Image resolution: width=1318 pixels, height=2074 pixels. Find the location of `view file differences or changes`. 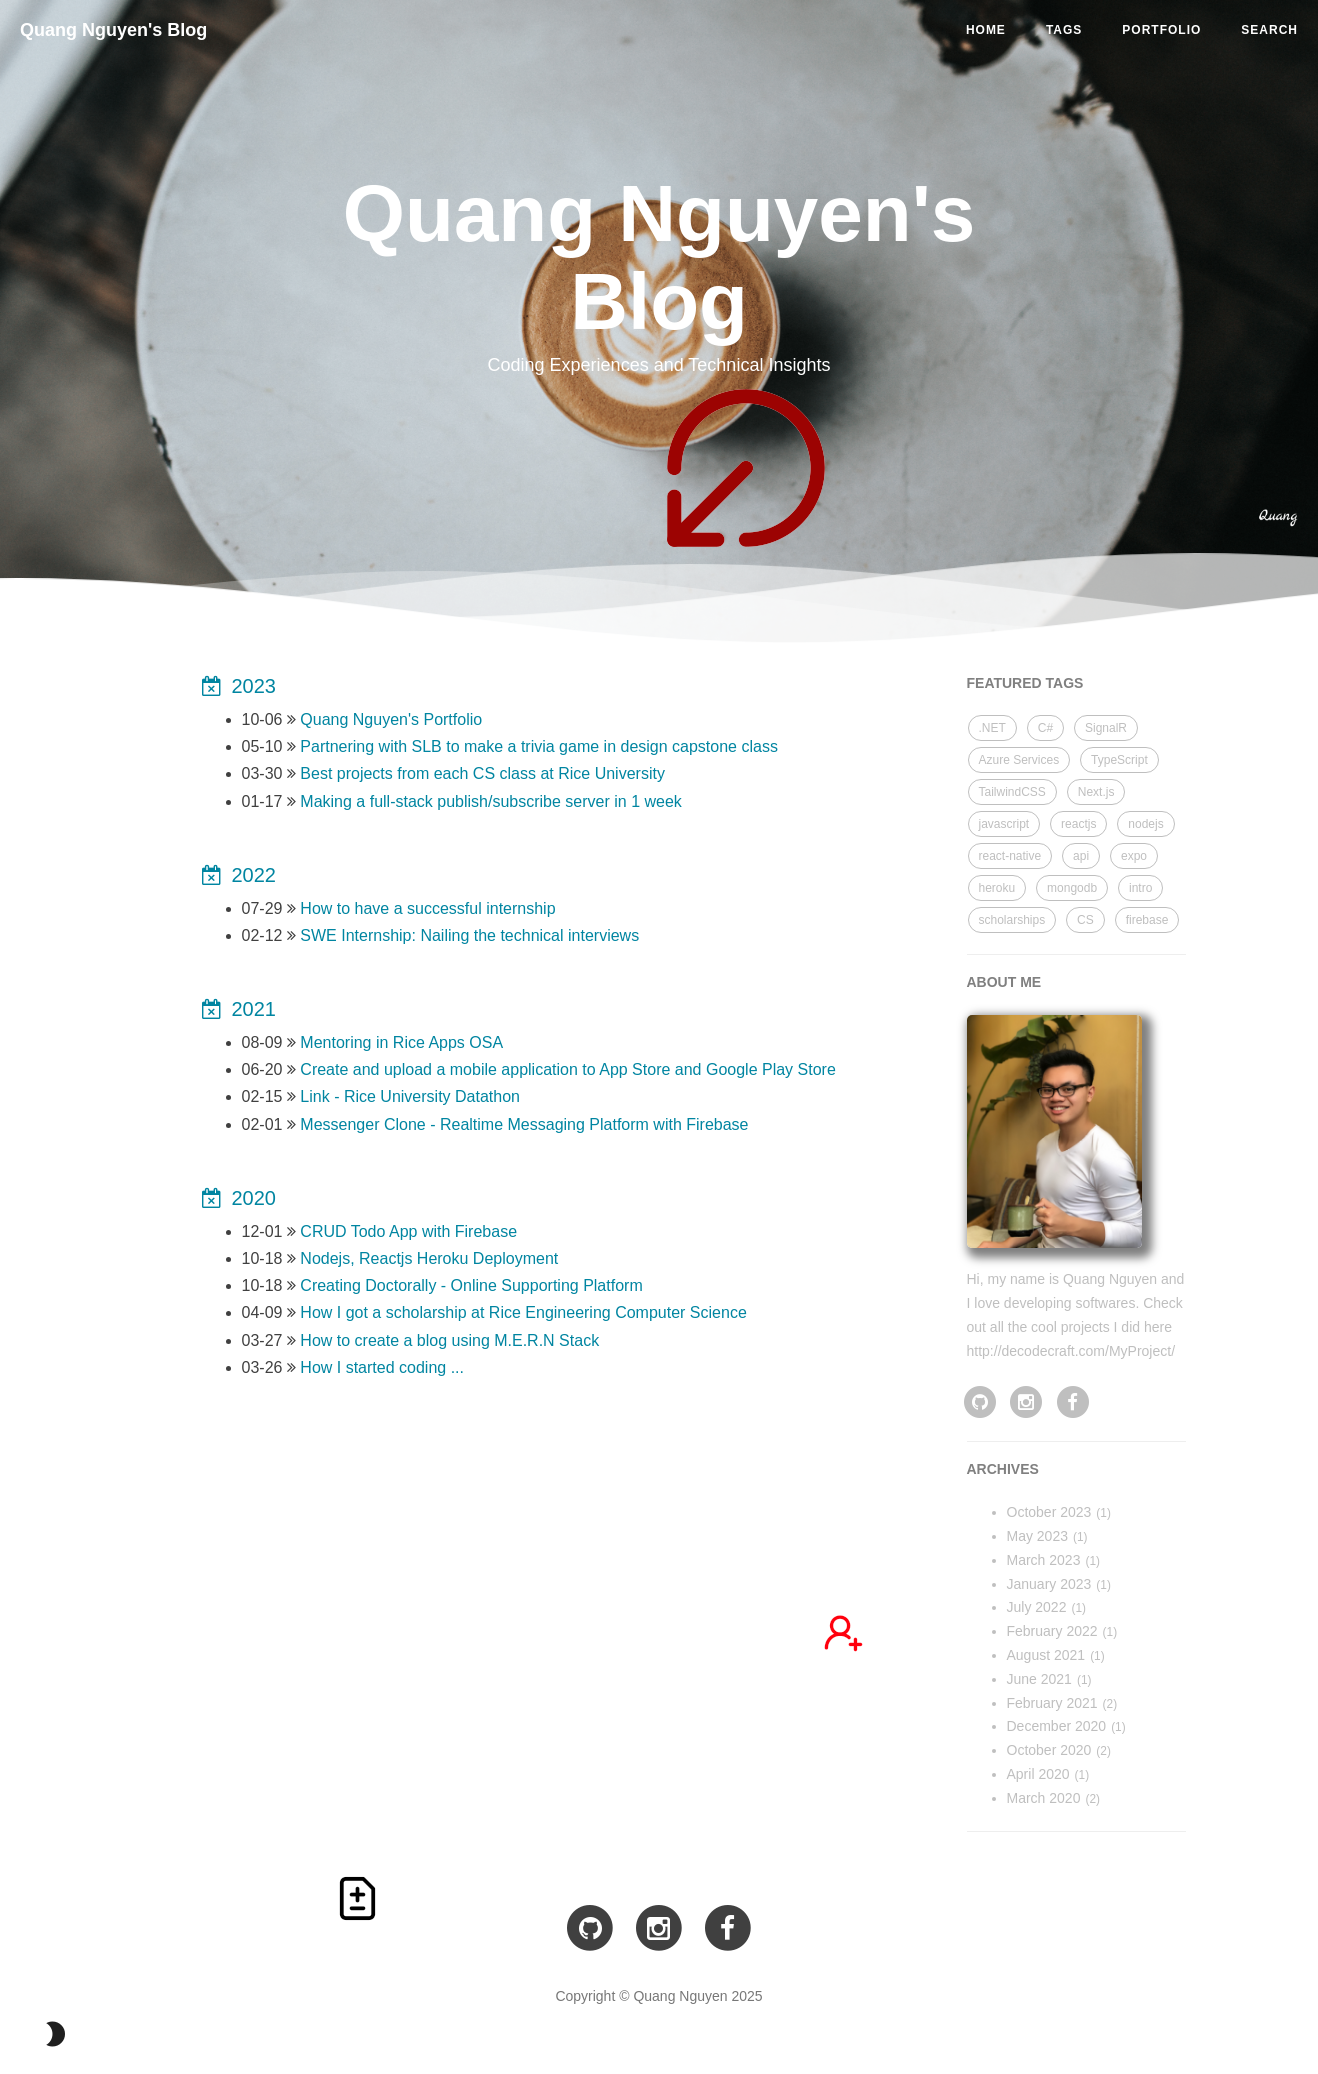

view file differences or changes is located at coordinates (357, 1898).